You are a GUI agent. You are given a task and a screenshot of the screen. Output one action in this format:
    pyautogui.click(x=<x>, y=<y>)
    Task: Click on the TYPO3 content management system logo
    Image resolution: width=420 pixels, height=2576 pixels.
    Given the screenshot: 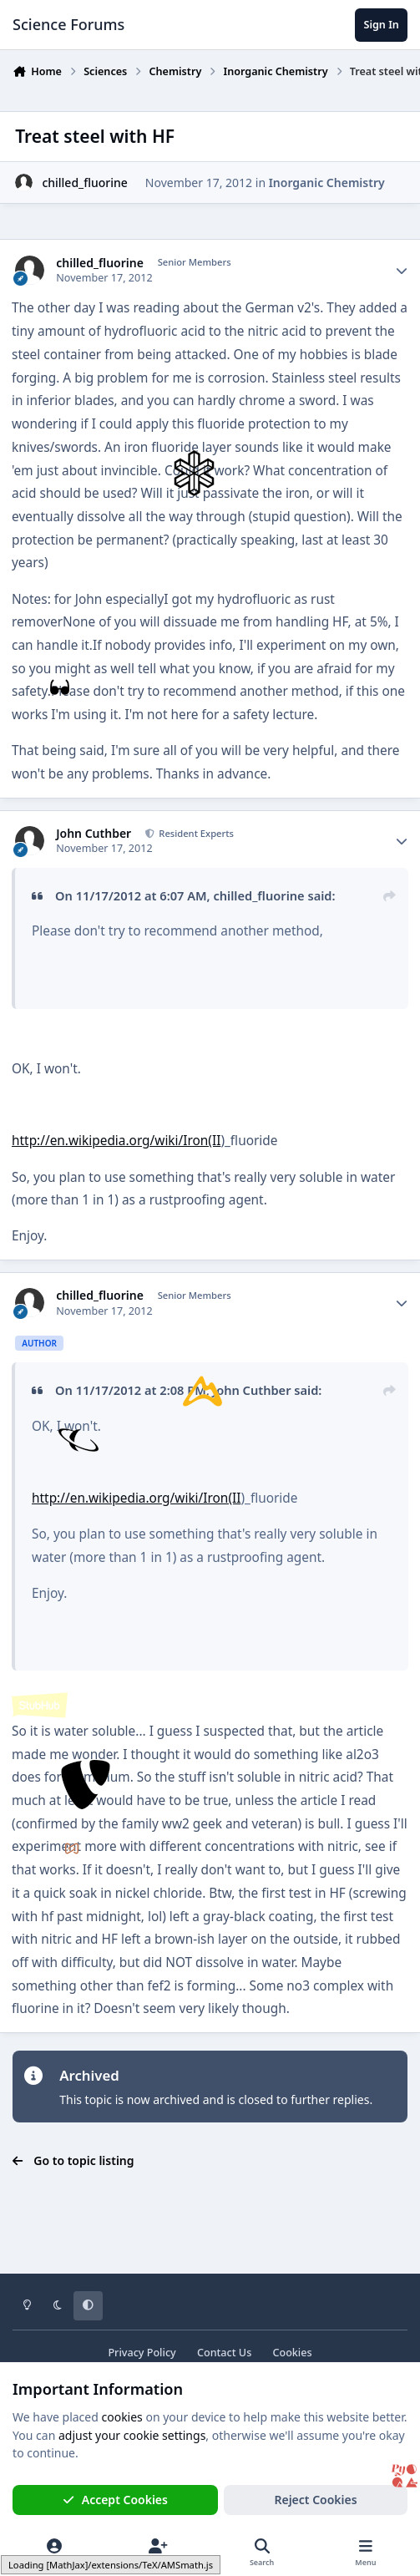 What is the action you would take?
    pyautogui.click(x=85, y=1784)
    